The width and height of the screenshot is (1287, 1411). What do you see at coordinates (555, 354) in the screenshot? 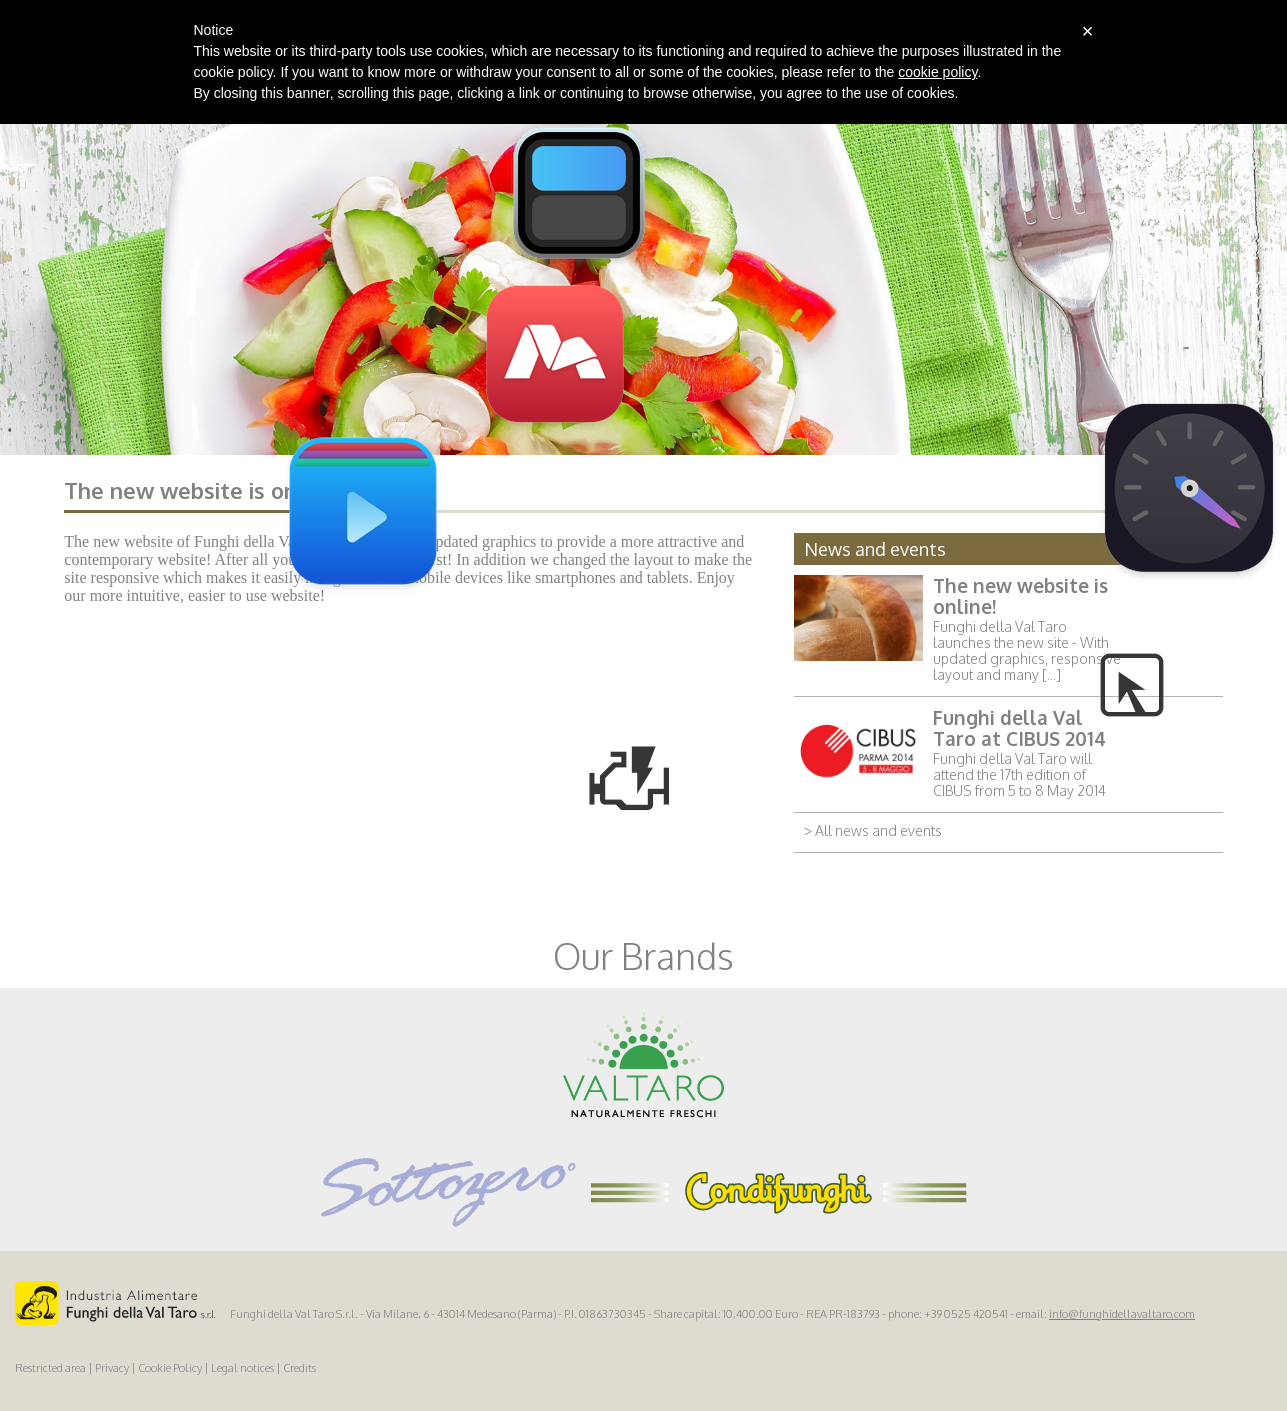
I see `open master pdf editor application` at bounding box center [555, 354].